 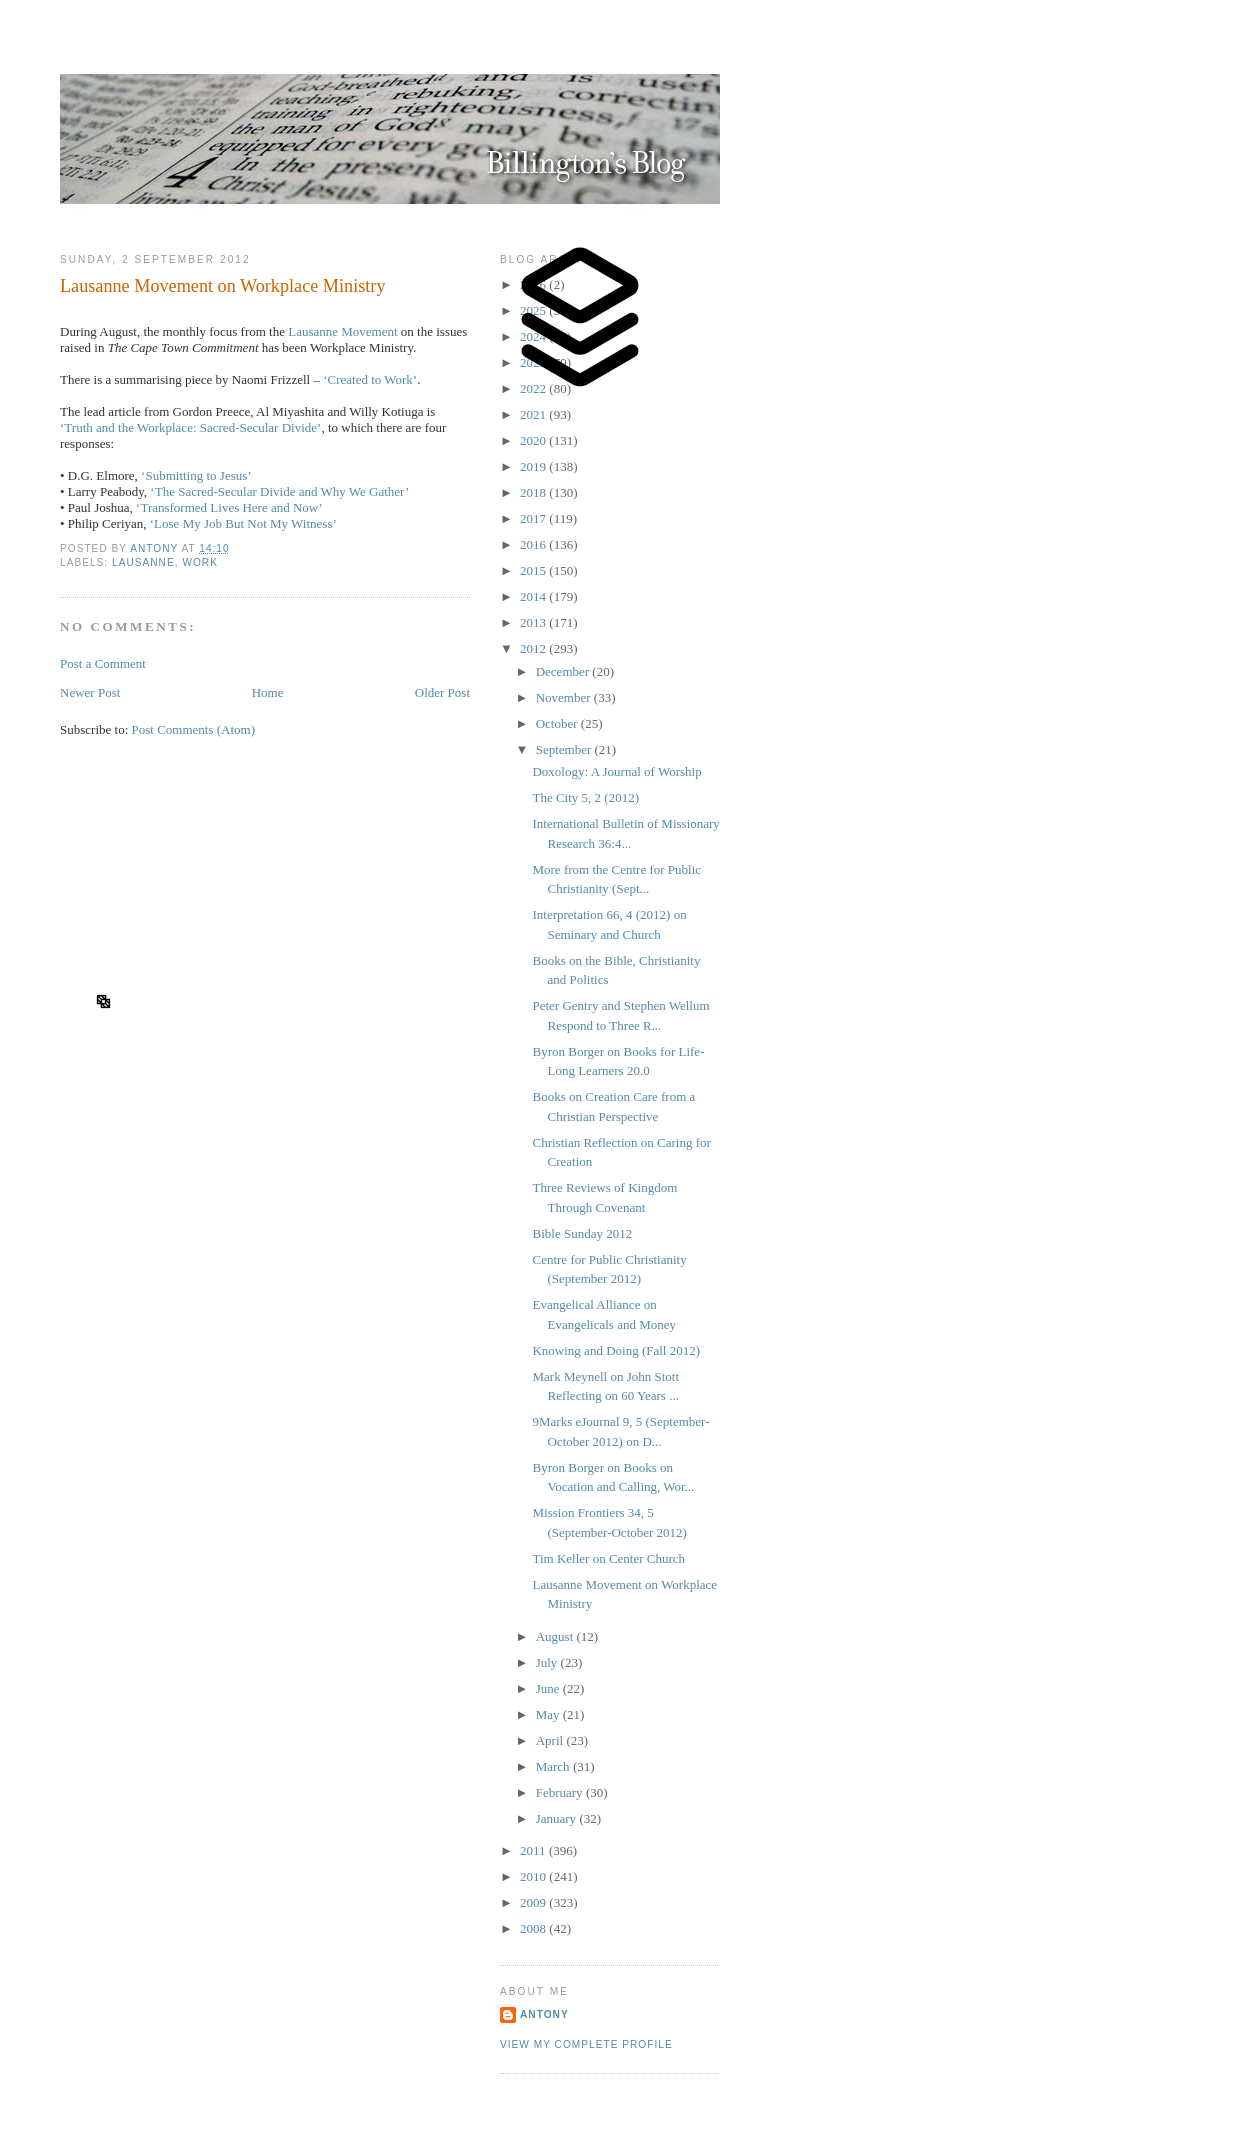 What do you see at coordinates (103, 1001) in the screenshot?
I see `exclude or subtract overlapping areas` at bounding box center [103, 1001].